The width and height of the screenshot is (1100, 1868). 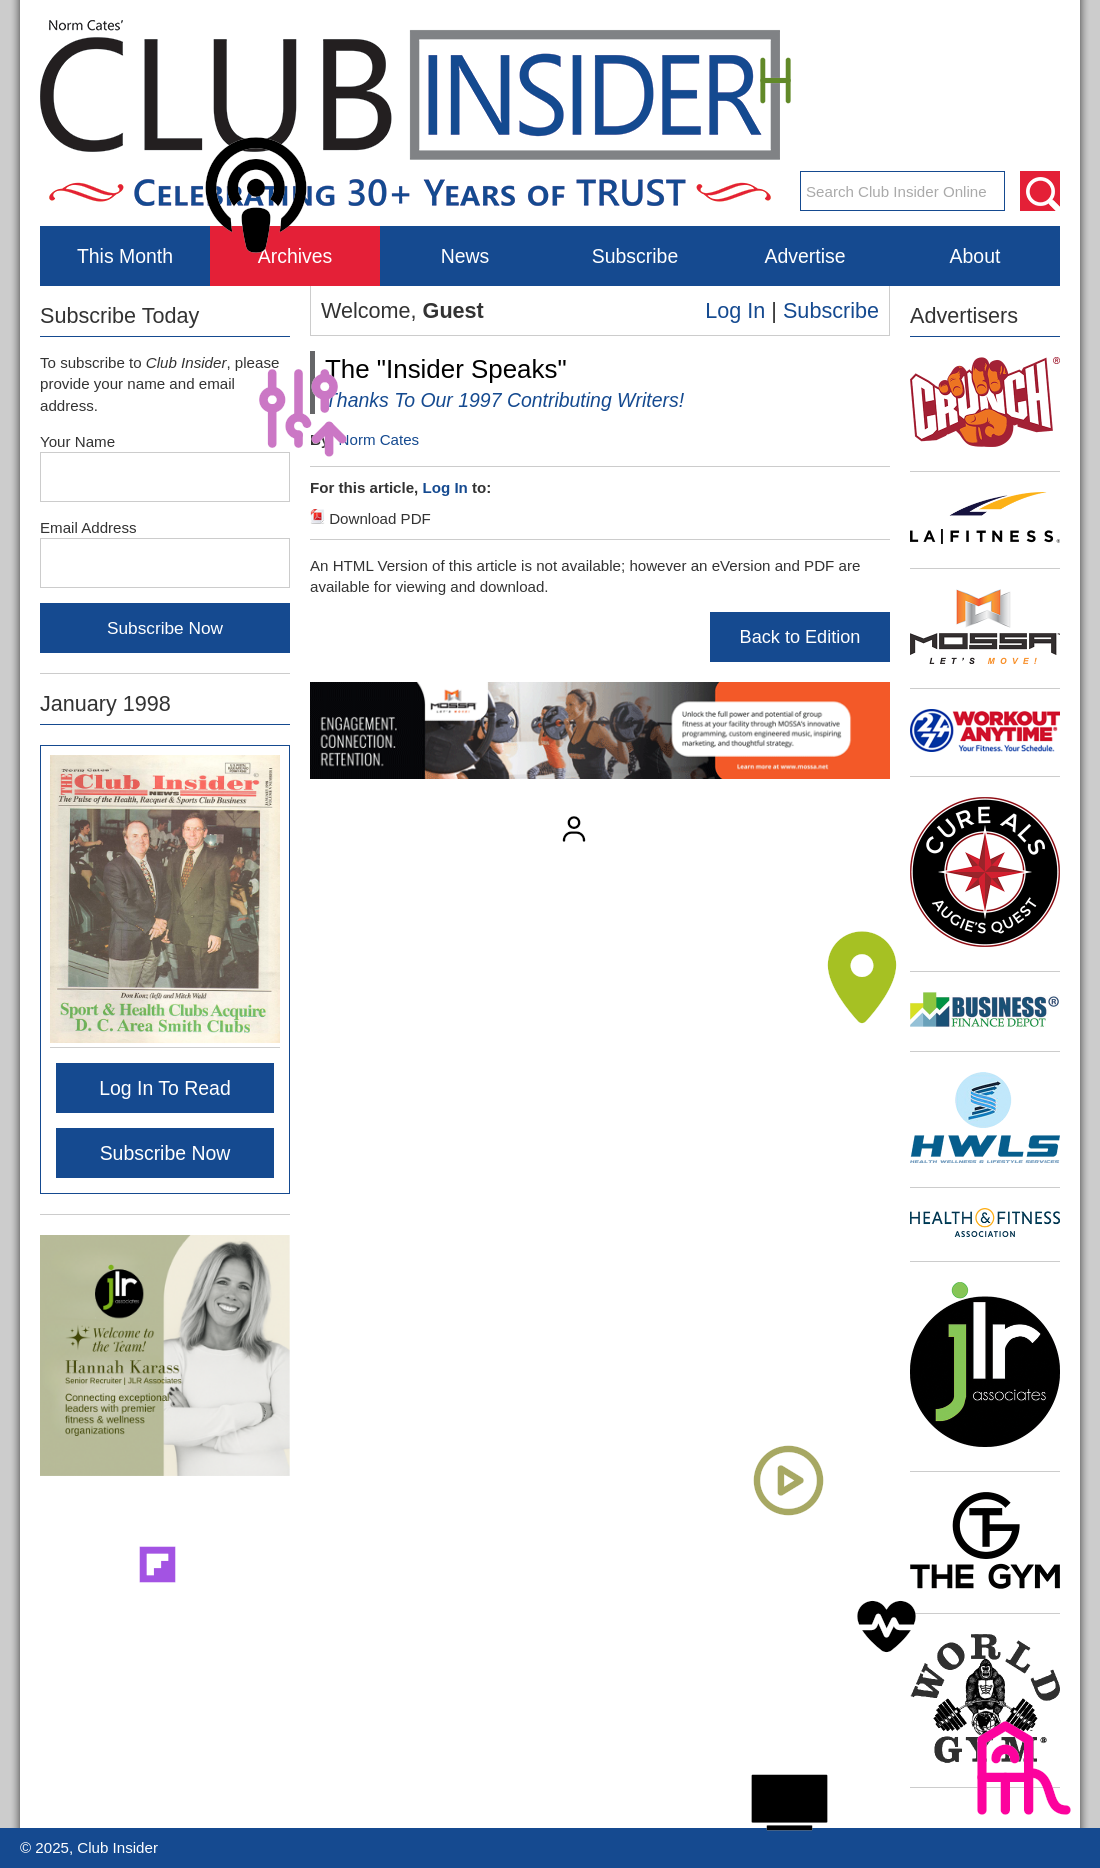 What do you see at coordinates (1024, 1768) in the screenshot?
I see `access playground or outdoor equipment information` at bounding box center [1024, 1768].